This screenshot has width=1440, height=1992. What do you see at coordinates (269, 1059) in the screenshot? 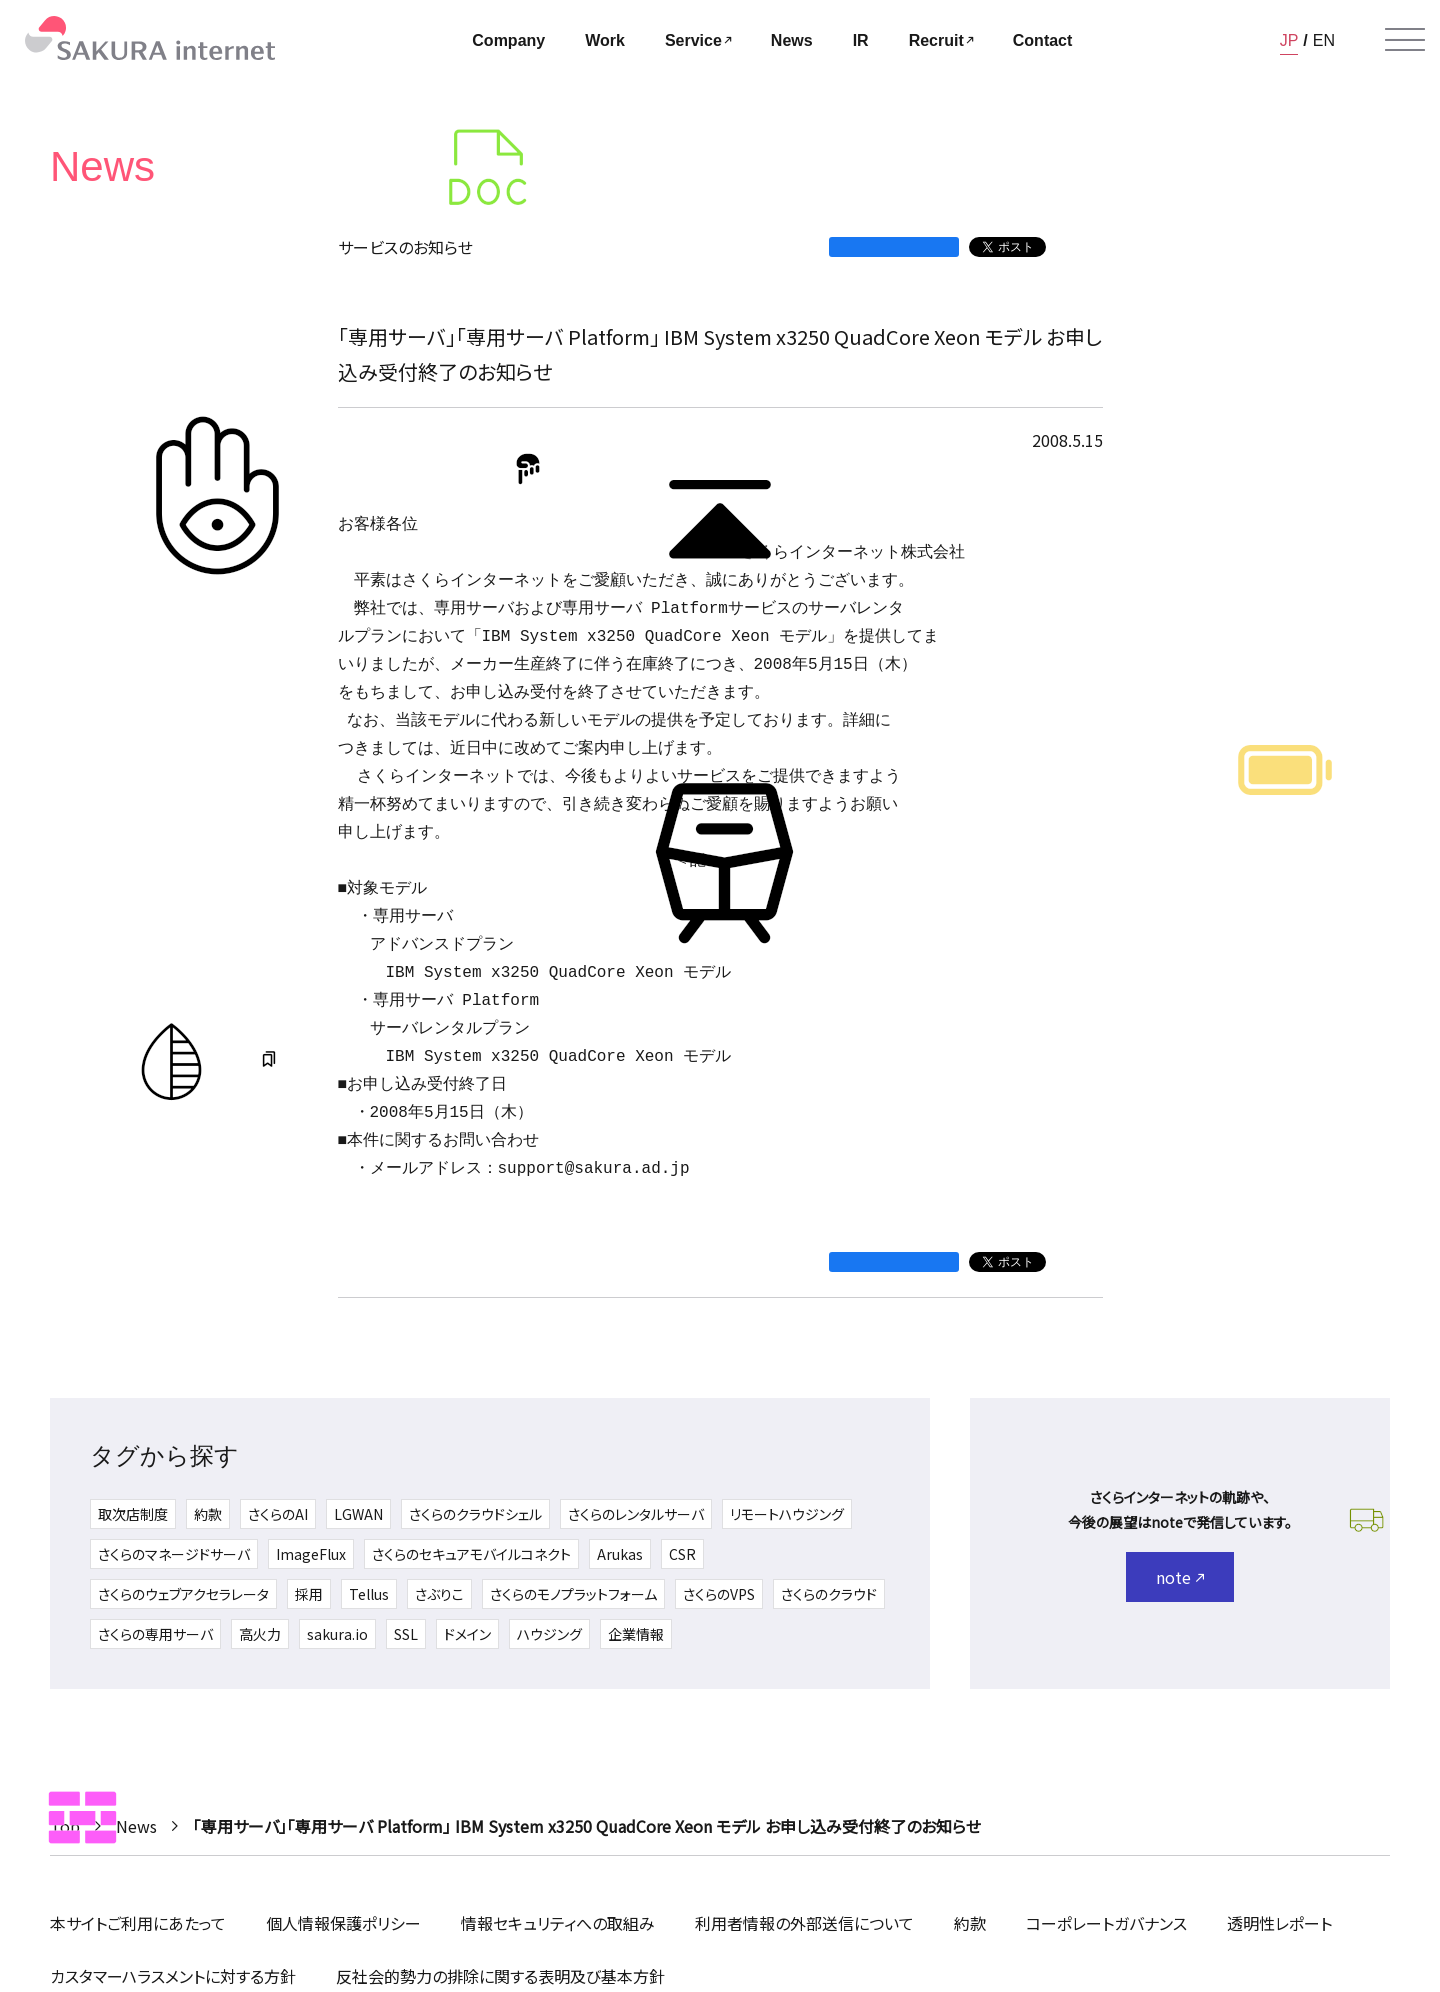
I see `view your saved bookmarks` at bounding box center [269, 1059].